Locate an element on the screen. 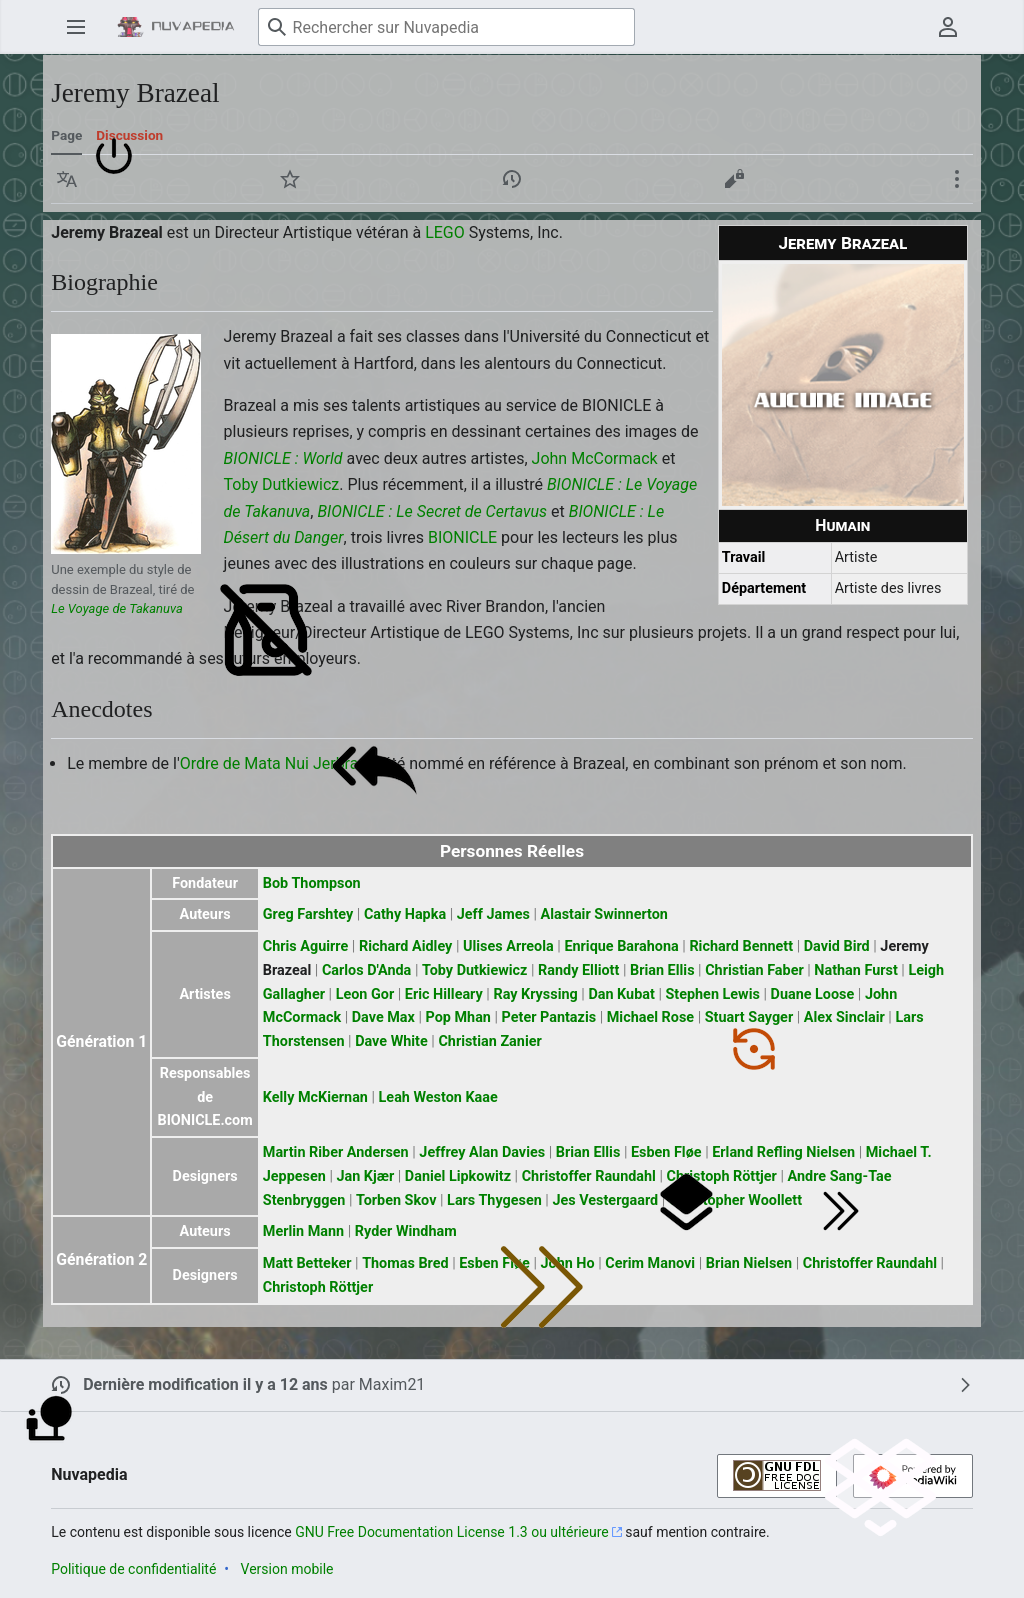 The height and width of the screenshot is (1598, 1024). reply to all recipients in an email thread is located at coordinates (374, 766).